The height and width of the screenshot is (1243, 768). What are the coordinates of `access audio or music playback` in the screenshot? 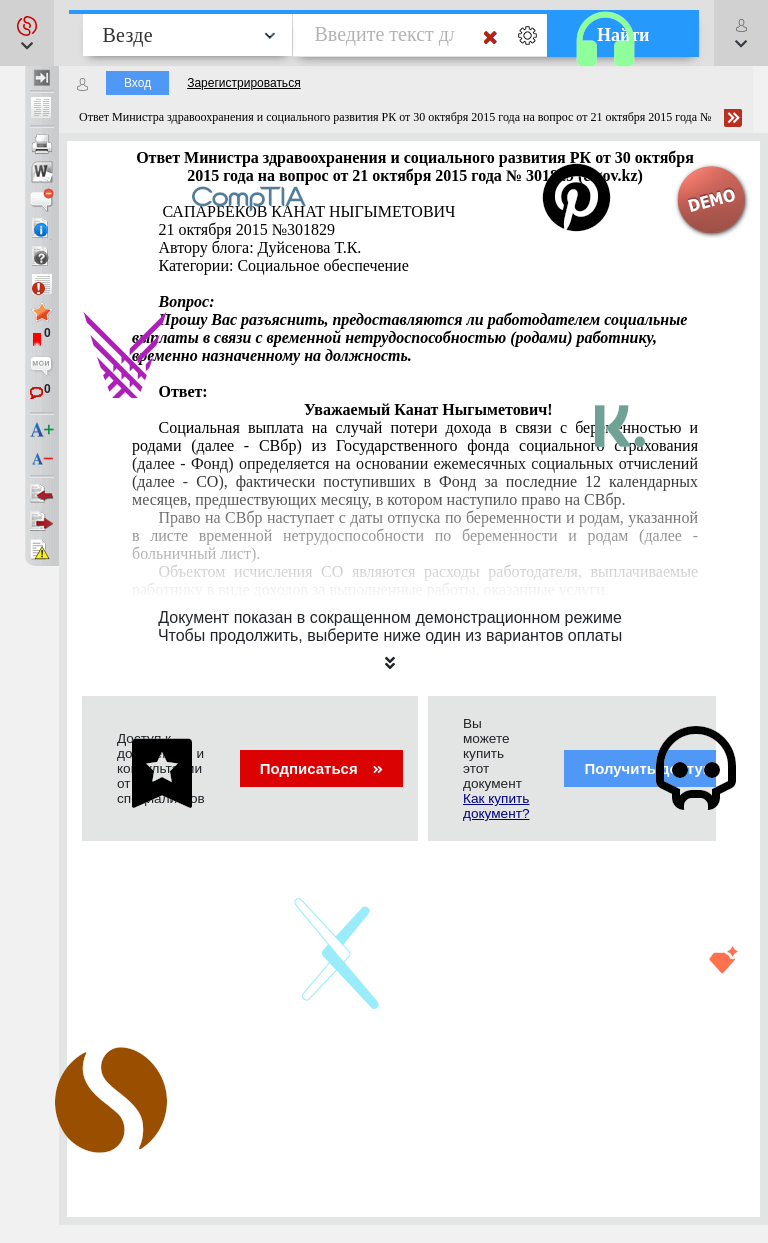 It's located at (605, 40).